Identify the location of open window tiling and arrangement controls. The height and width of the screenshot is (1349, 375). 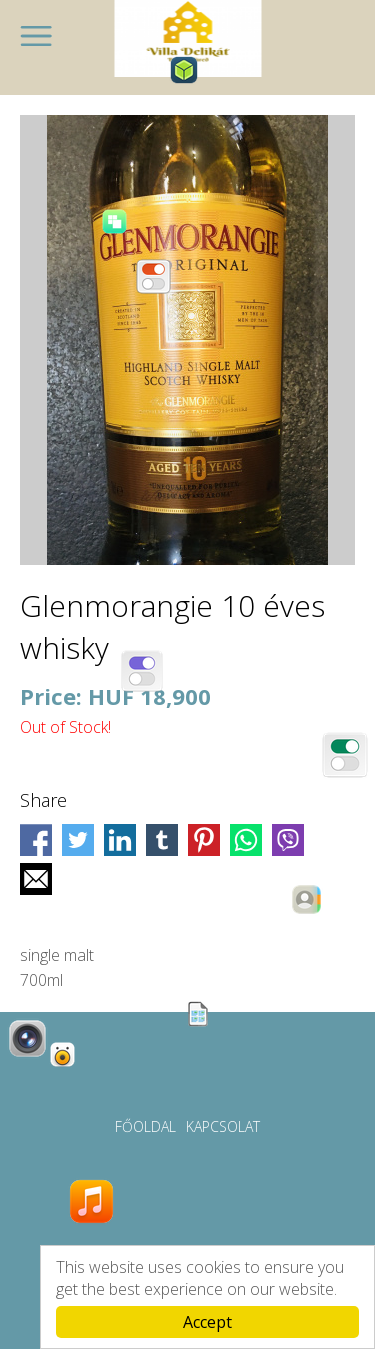
(114, 221).